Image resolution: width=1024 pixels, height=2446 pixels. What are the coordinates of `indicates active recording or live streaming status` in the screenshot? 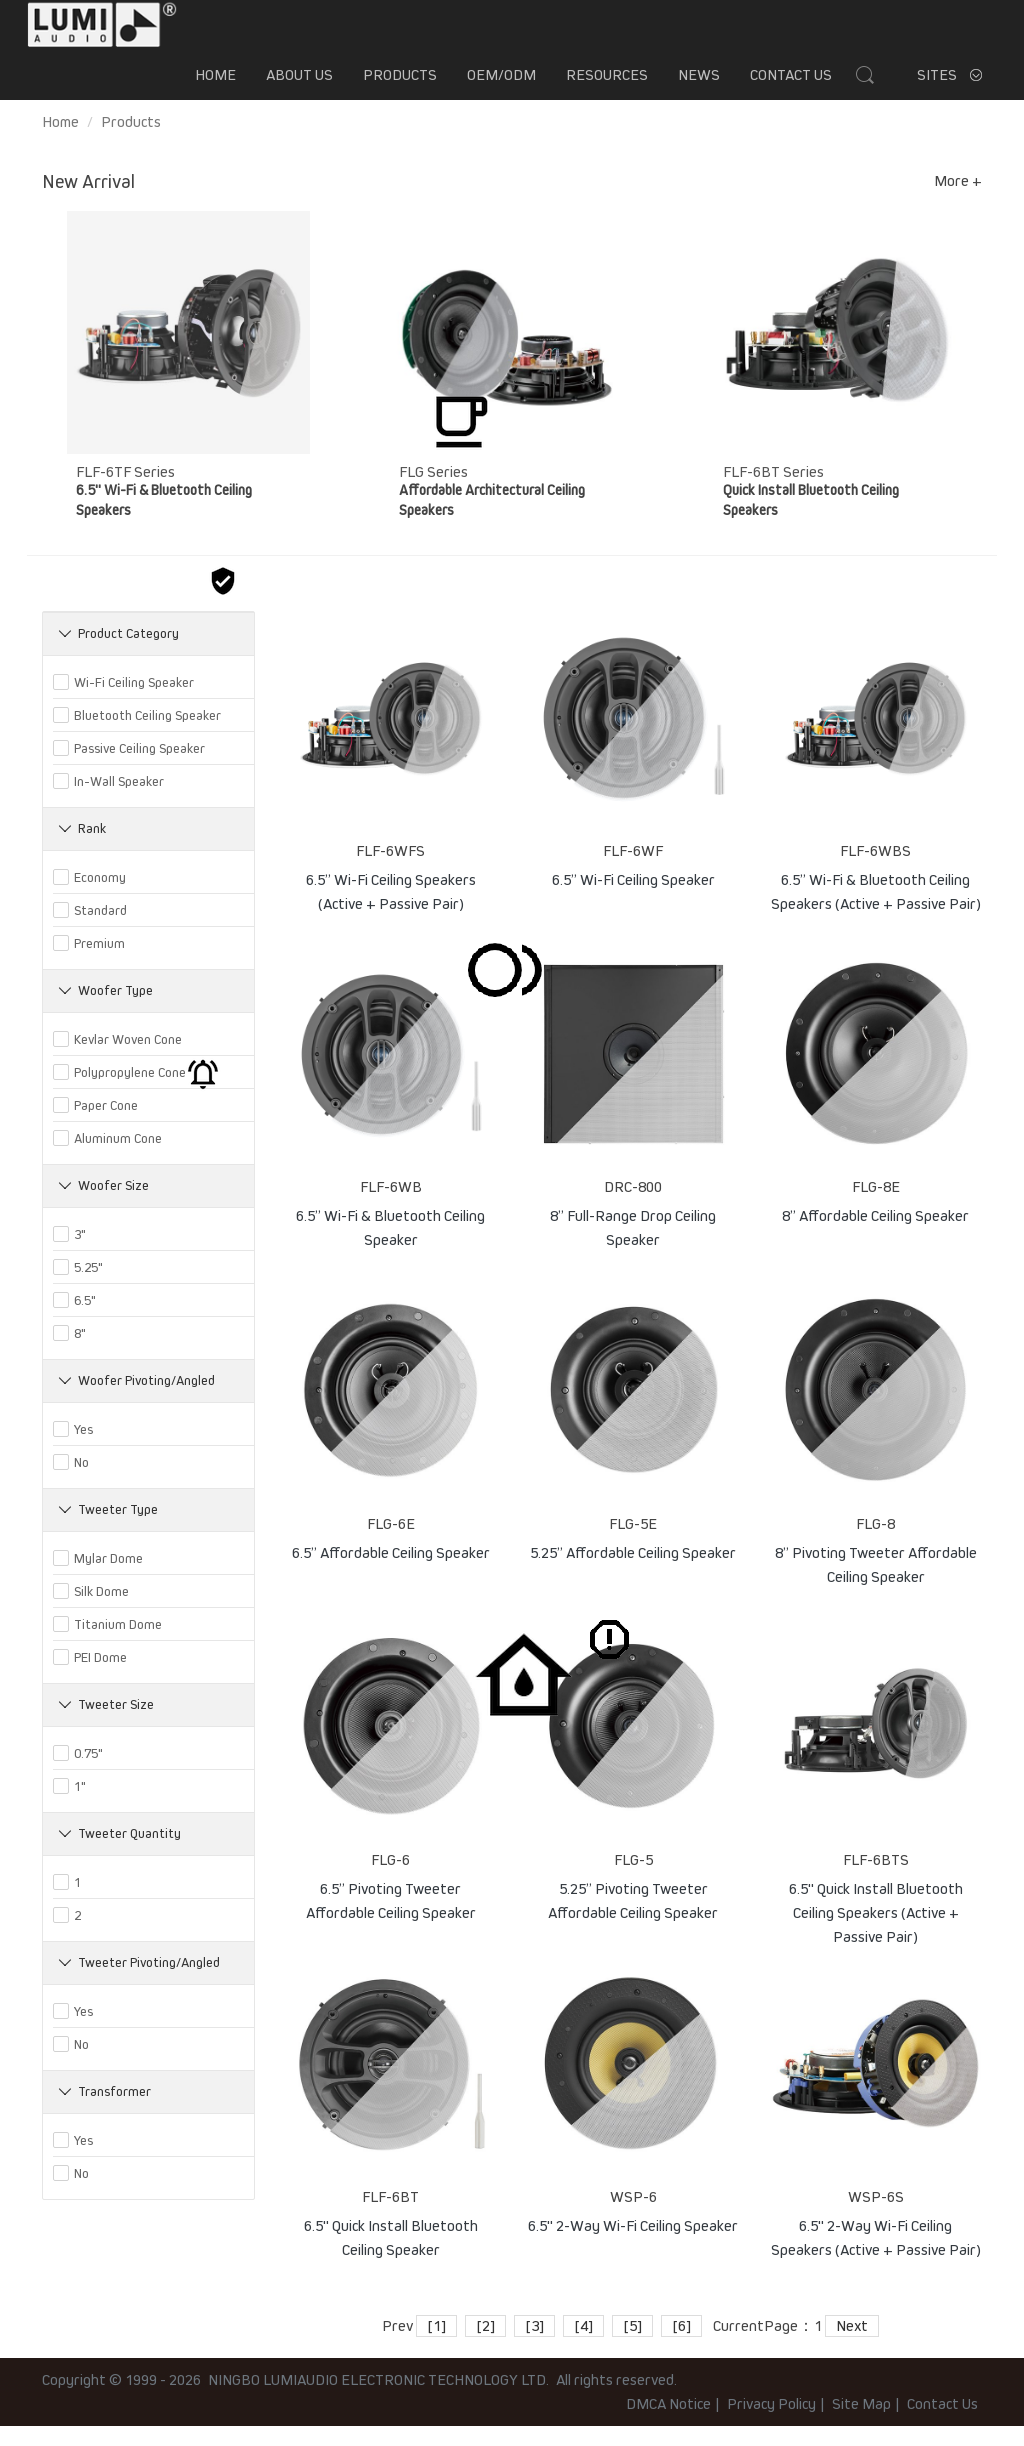 It's located at (505, 970).